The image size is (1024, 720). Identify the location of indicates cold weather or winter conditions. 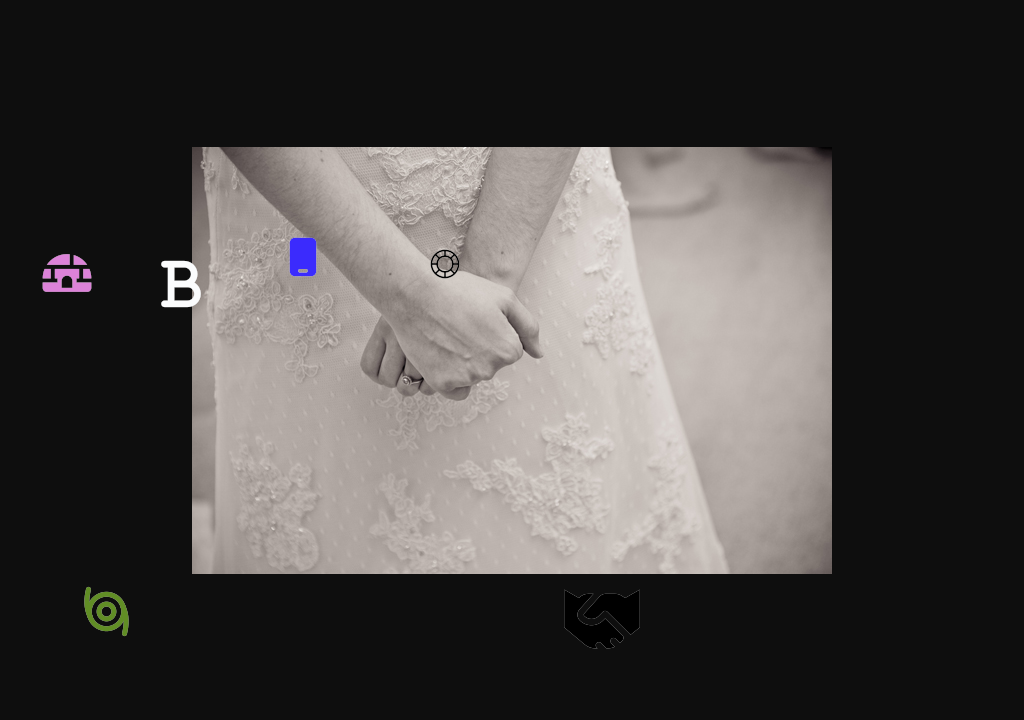
(67, 273).